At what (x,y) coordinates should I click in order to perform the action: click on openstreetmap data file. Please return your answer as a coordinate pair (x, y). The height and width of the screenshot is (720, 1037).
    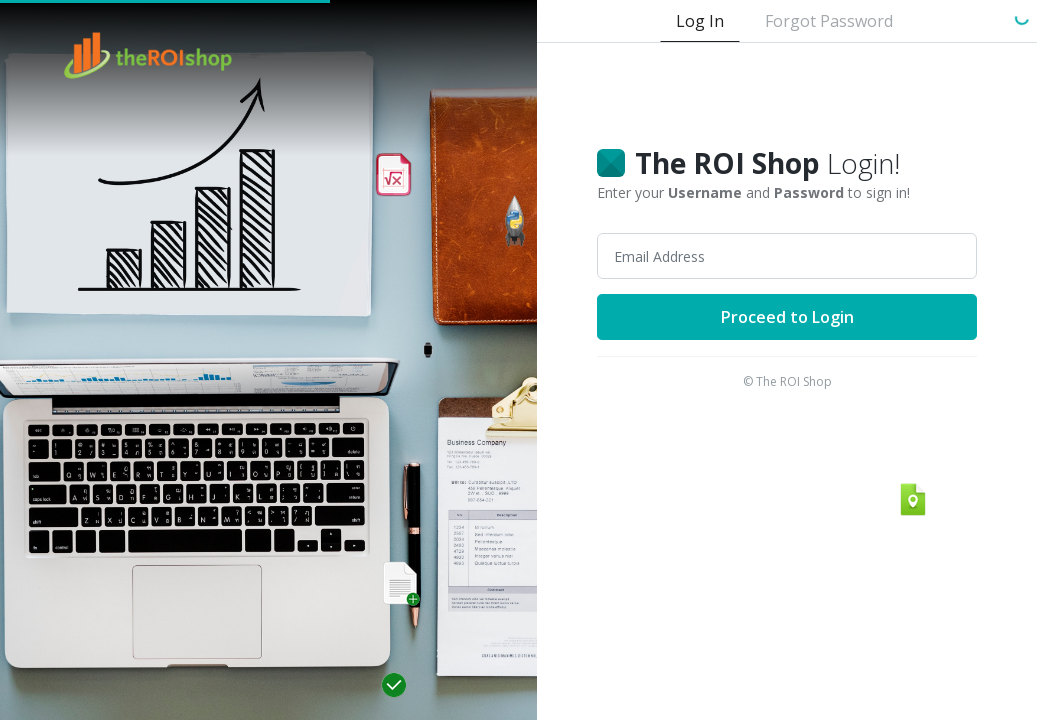
    Looking at the image, I should click on (913, 500).